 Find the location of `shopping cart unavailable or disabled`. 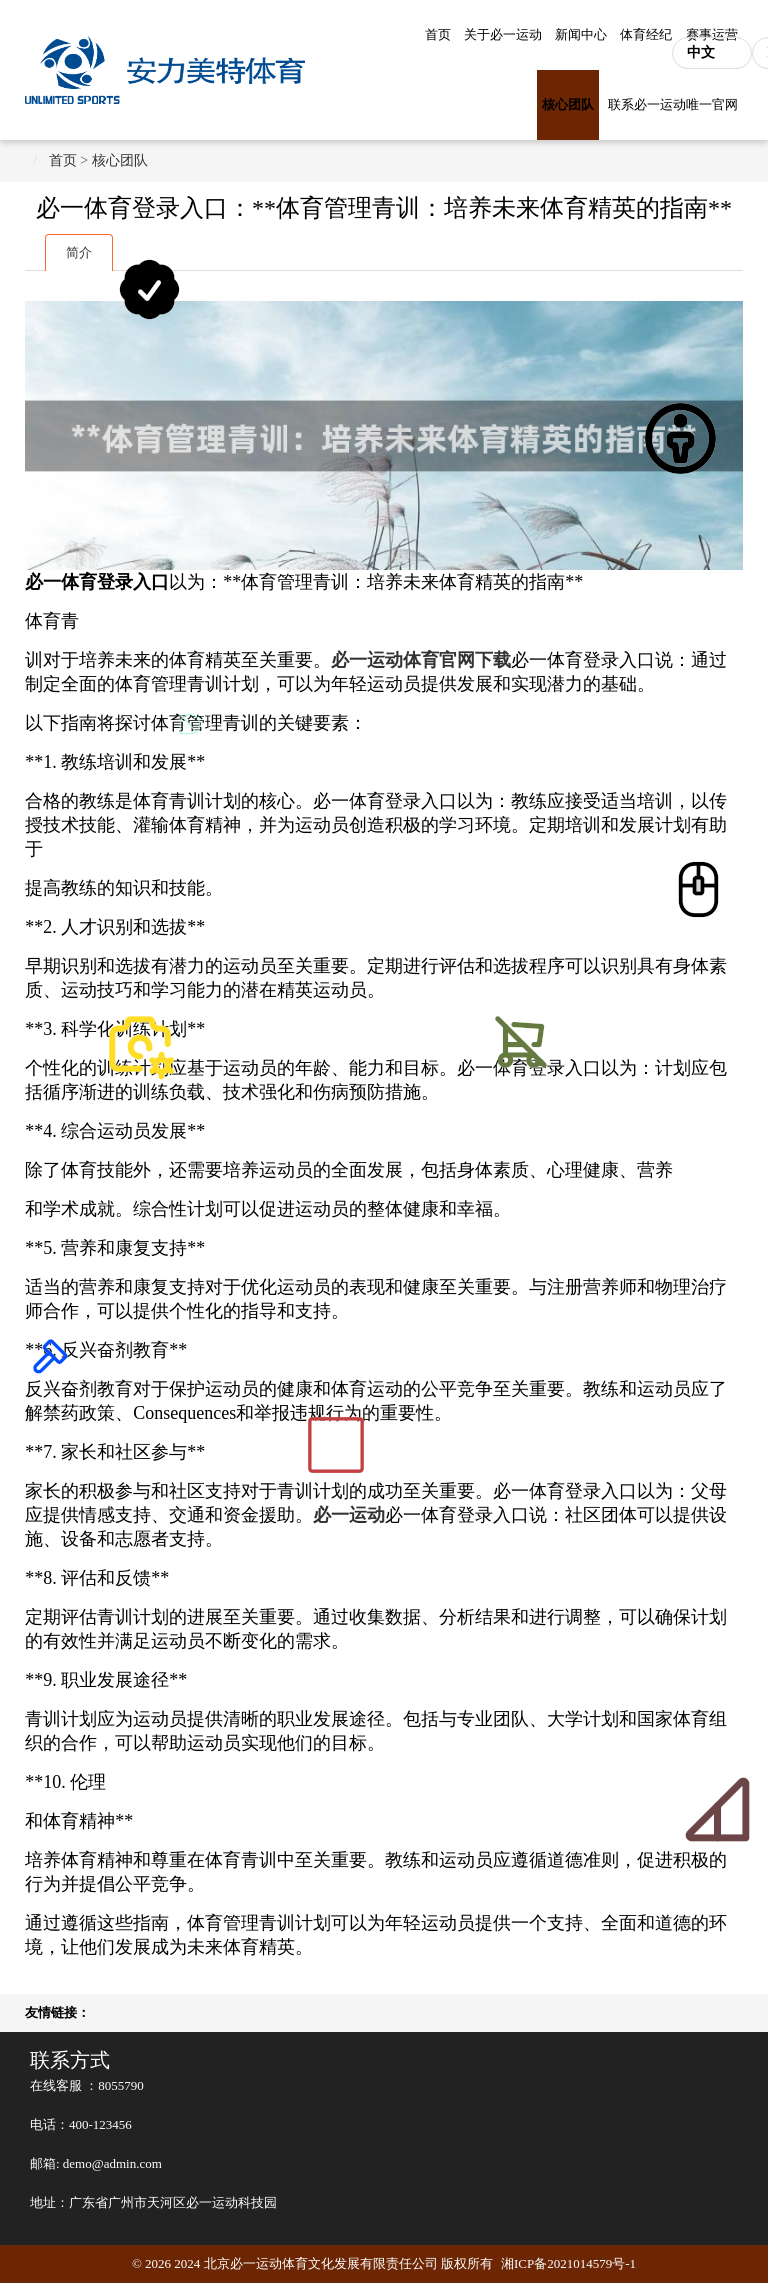

shopping cart unavailable or disabled is located at coordinates (521, 1042).